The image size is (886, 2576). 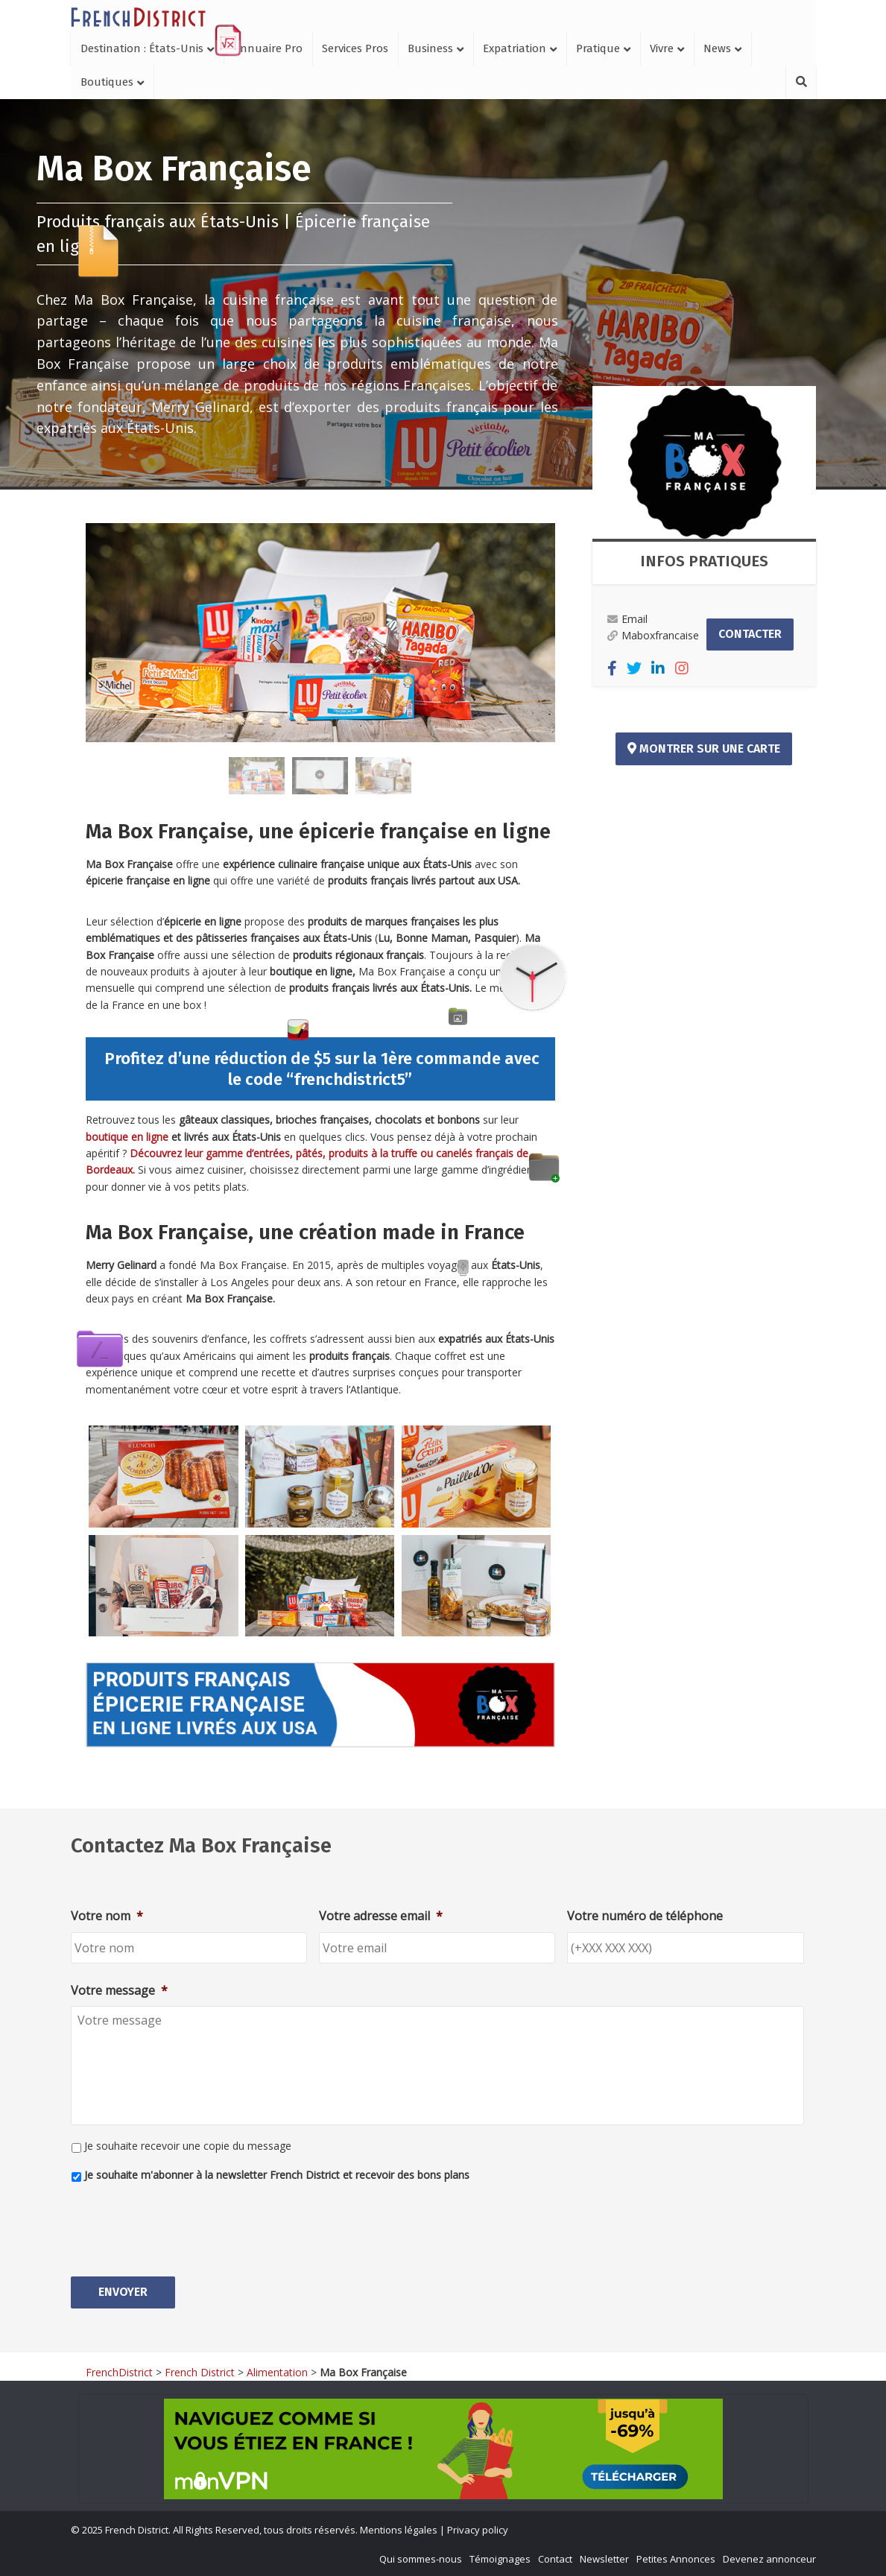 I want to click on a compressed zip file, so click(x=98, y=252).